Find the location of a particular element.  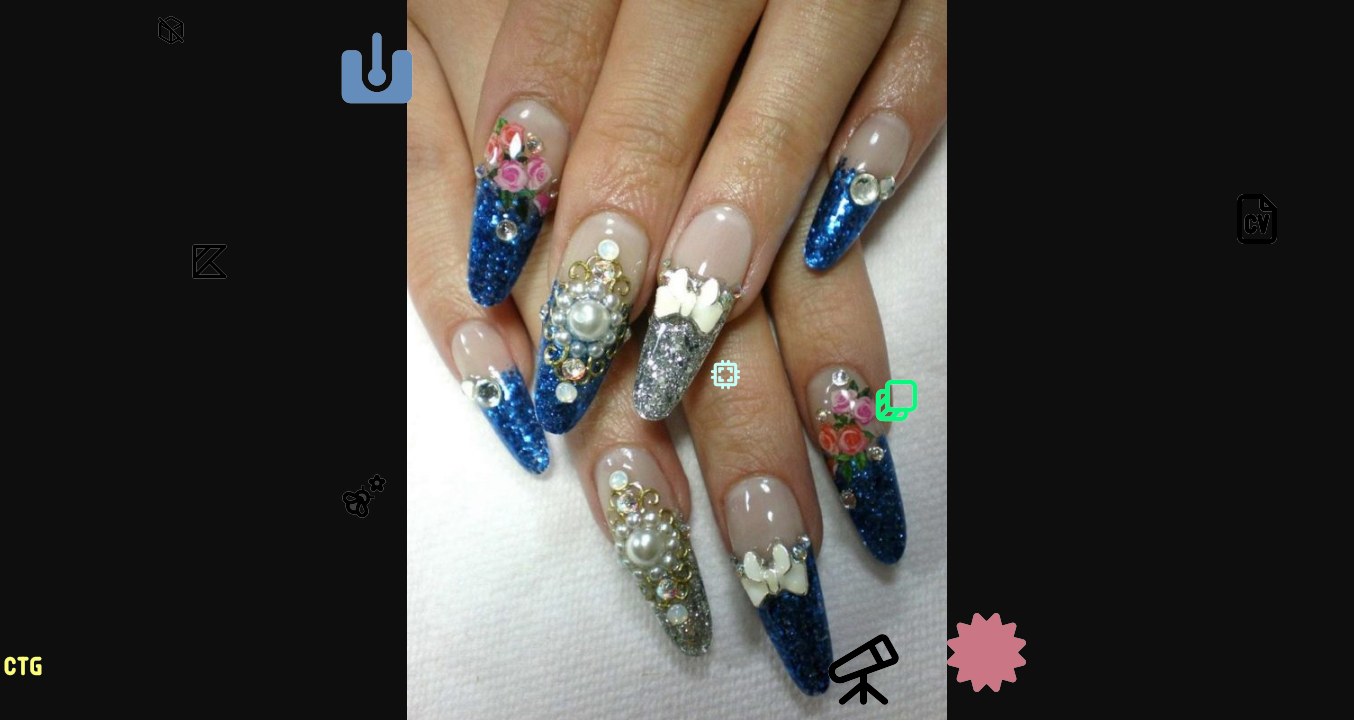

access nature or outdoor-themed emoji is located at coordinates (364, 496).